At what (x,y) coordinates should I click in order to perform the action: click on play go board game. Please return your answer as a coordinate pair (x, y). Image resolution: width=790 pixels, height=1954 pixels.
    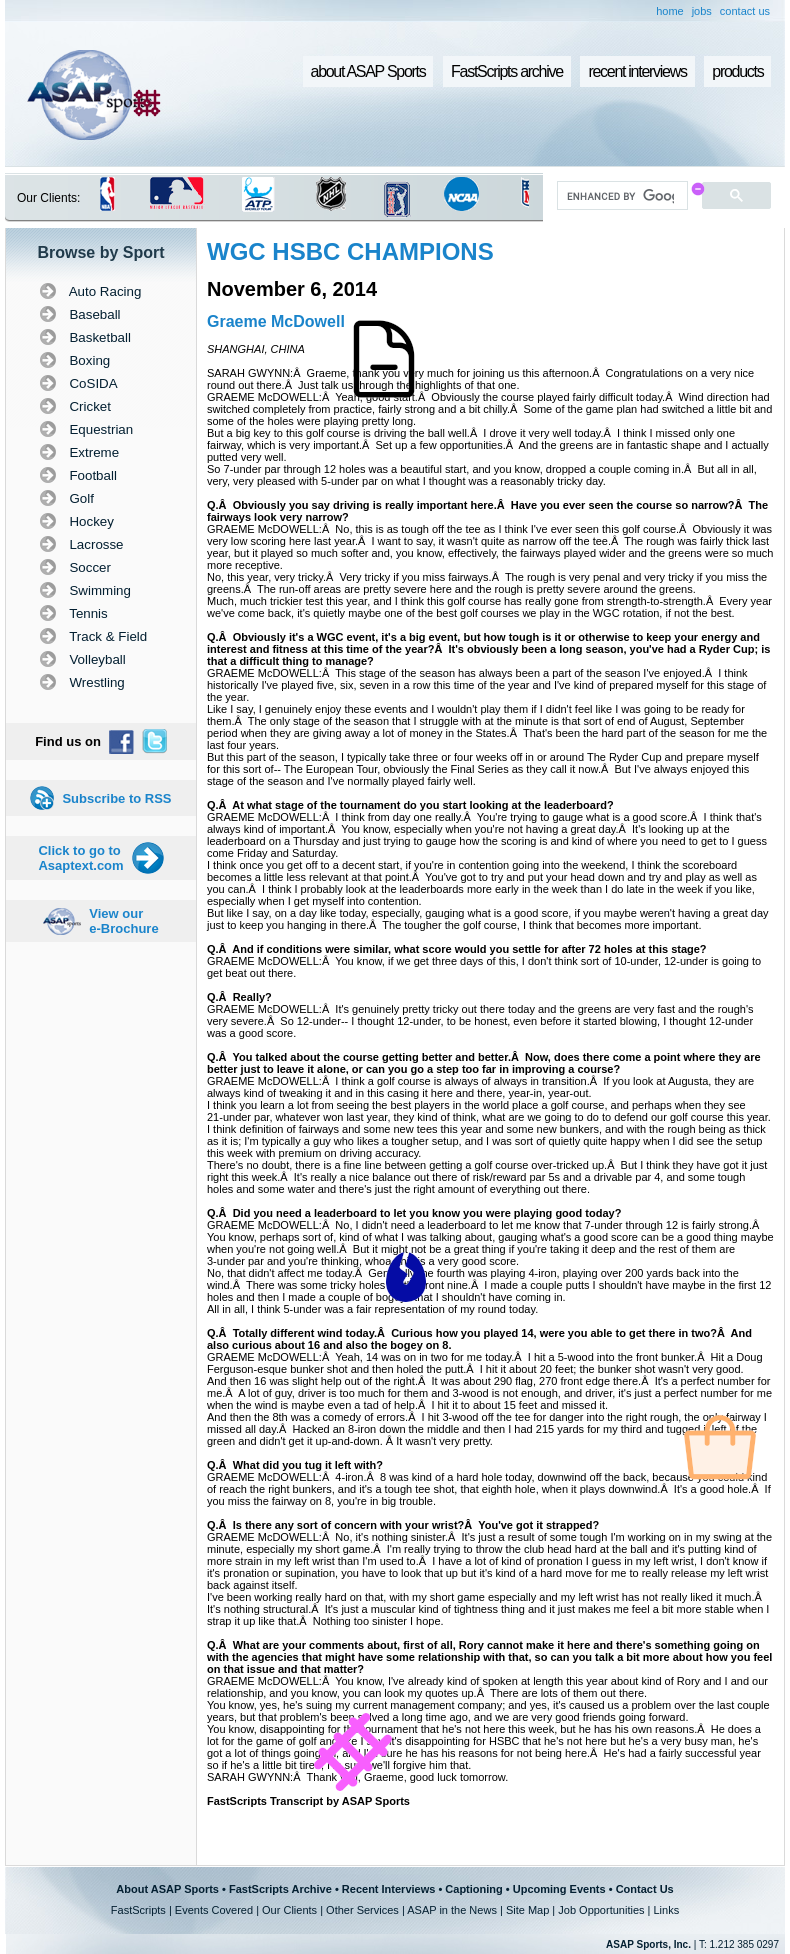
    Looking at the image, I should click on (147, 103).